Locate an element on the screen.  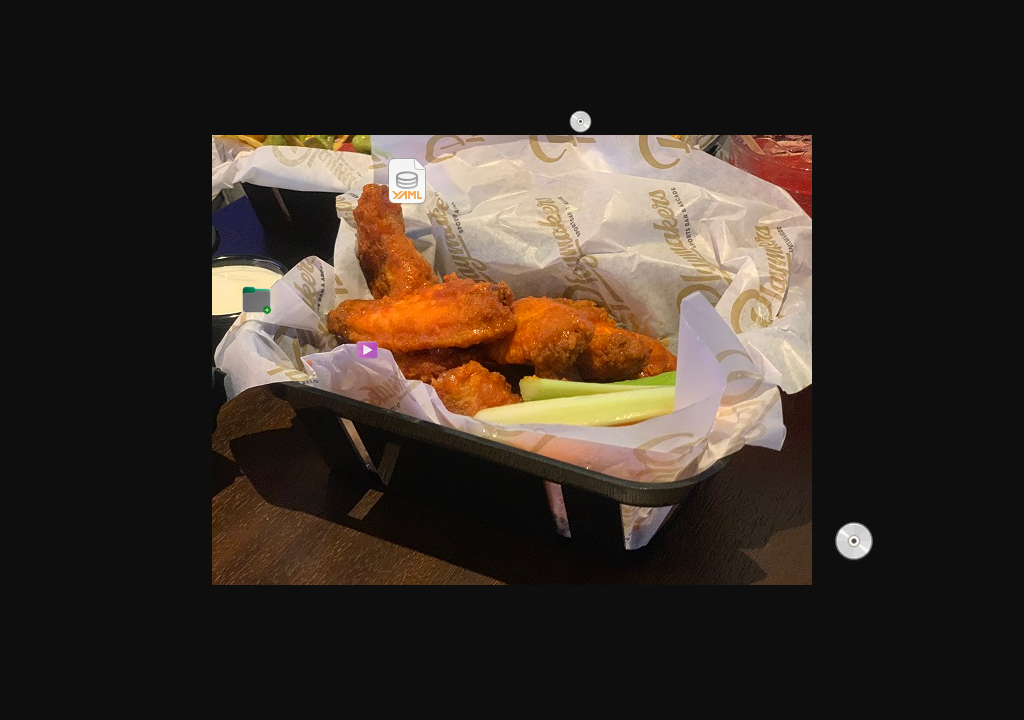
unmount or eject a CD/DVD disc is located at coordinates (580, 121).